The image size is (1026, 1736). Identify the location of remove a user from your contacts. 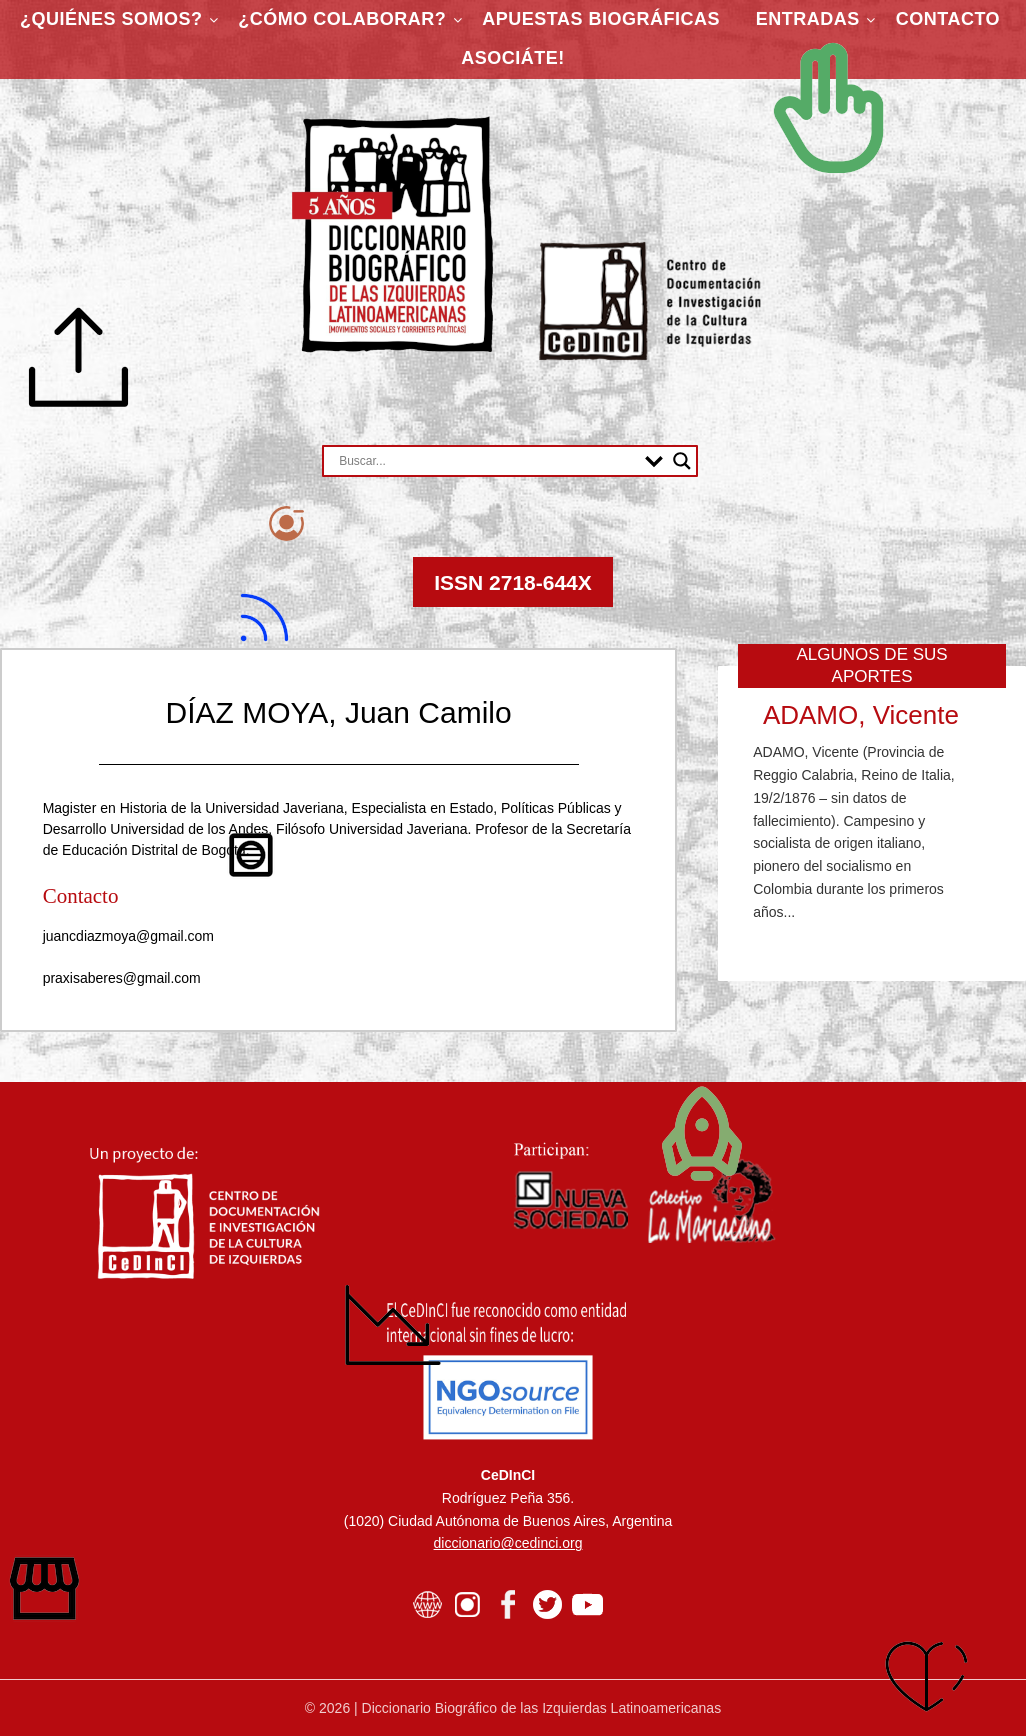
(286, 523).